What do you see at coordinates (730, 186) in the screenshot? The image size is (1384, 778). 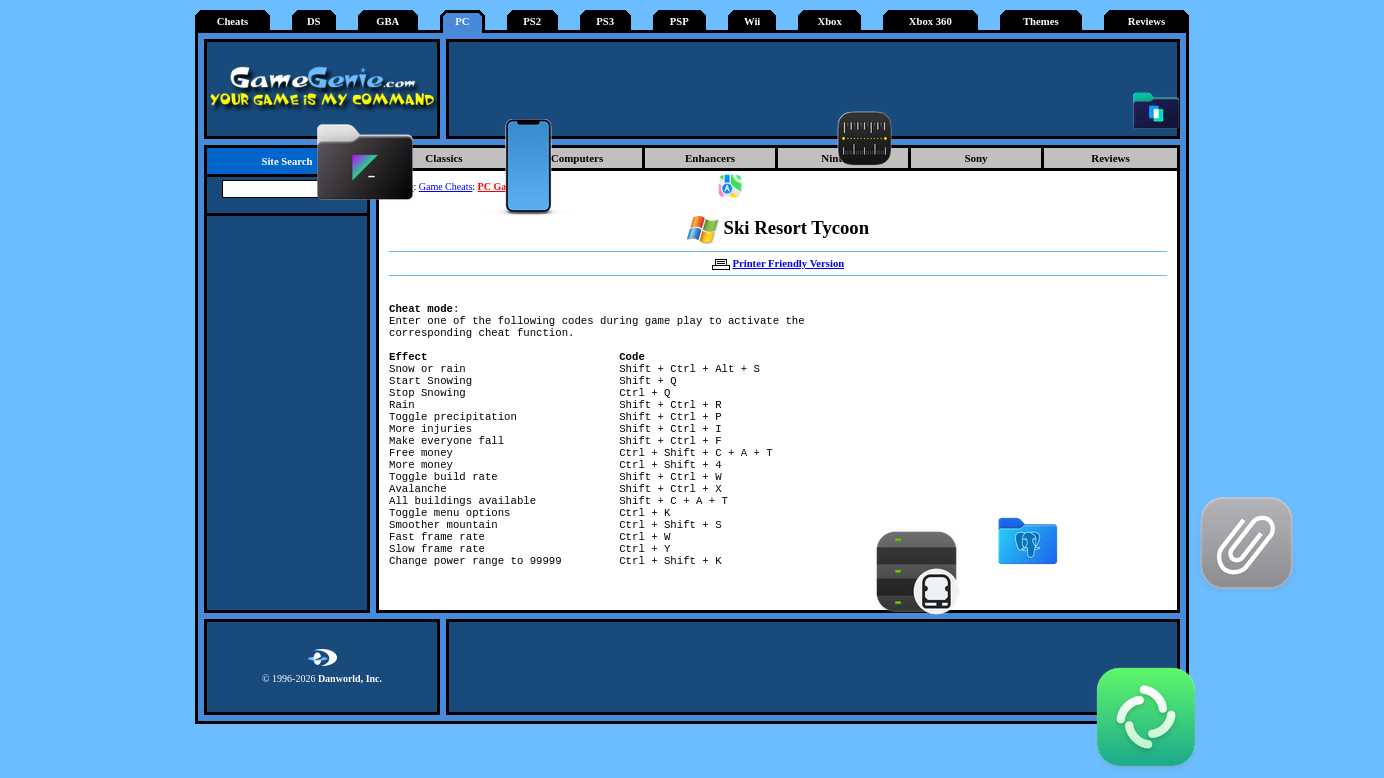 I see `open apple maps` at bounding box center [730, 186].